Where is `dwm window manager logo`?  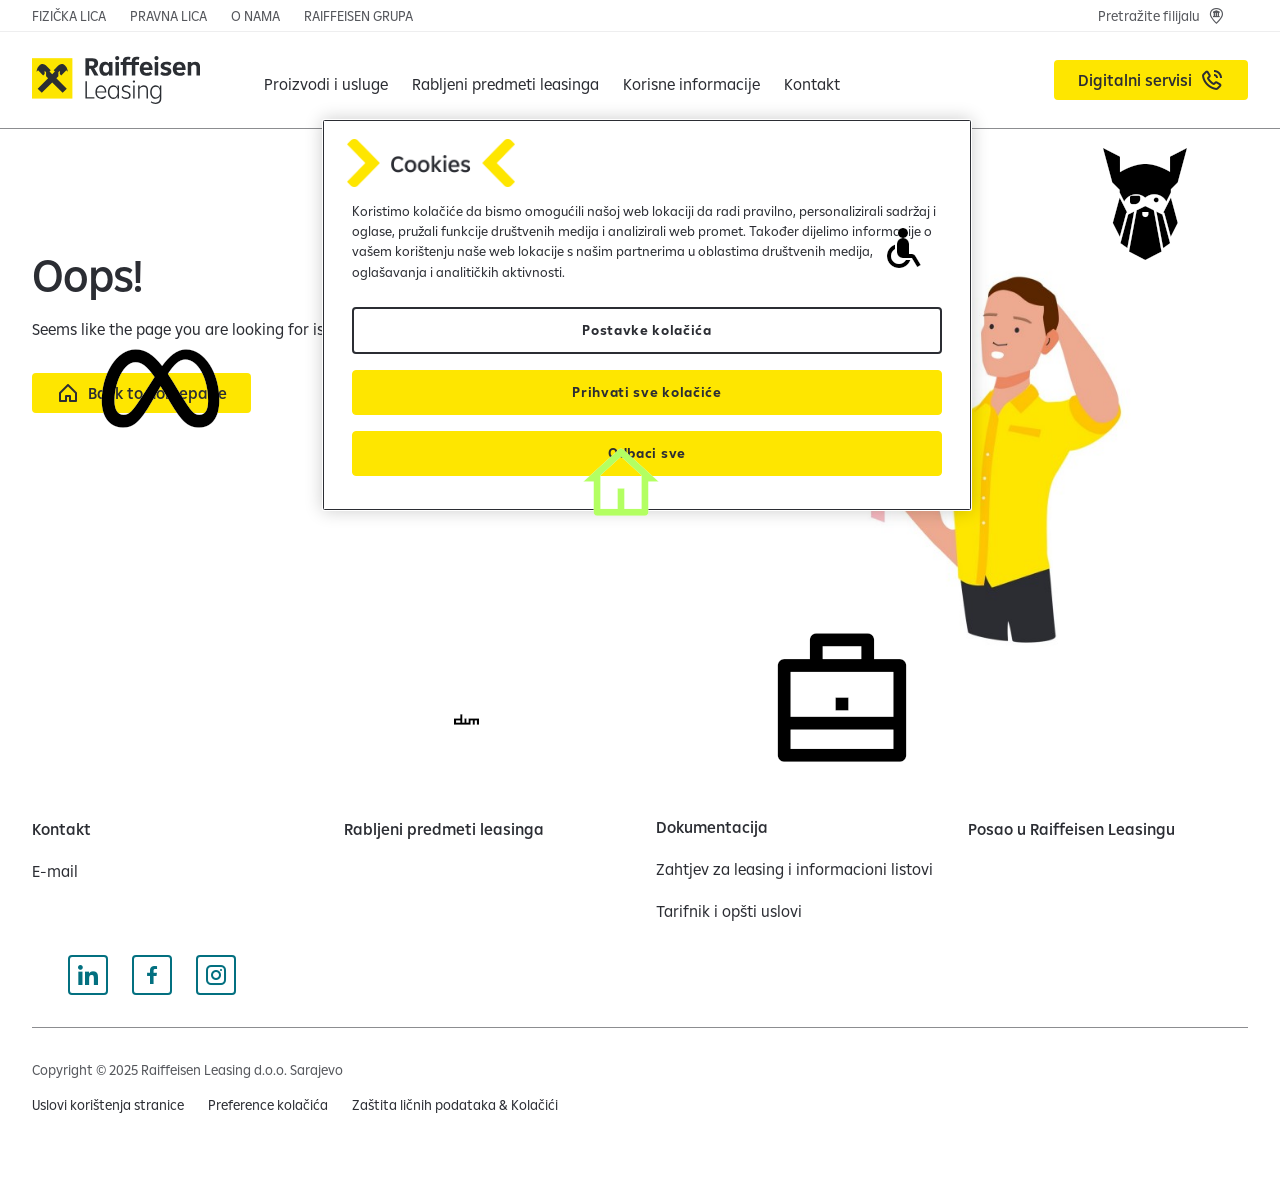 dwm window manager logo is located at coordinates (466, 719).